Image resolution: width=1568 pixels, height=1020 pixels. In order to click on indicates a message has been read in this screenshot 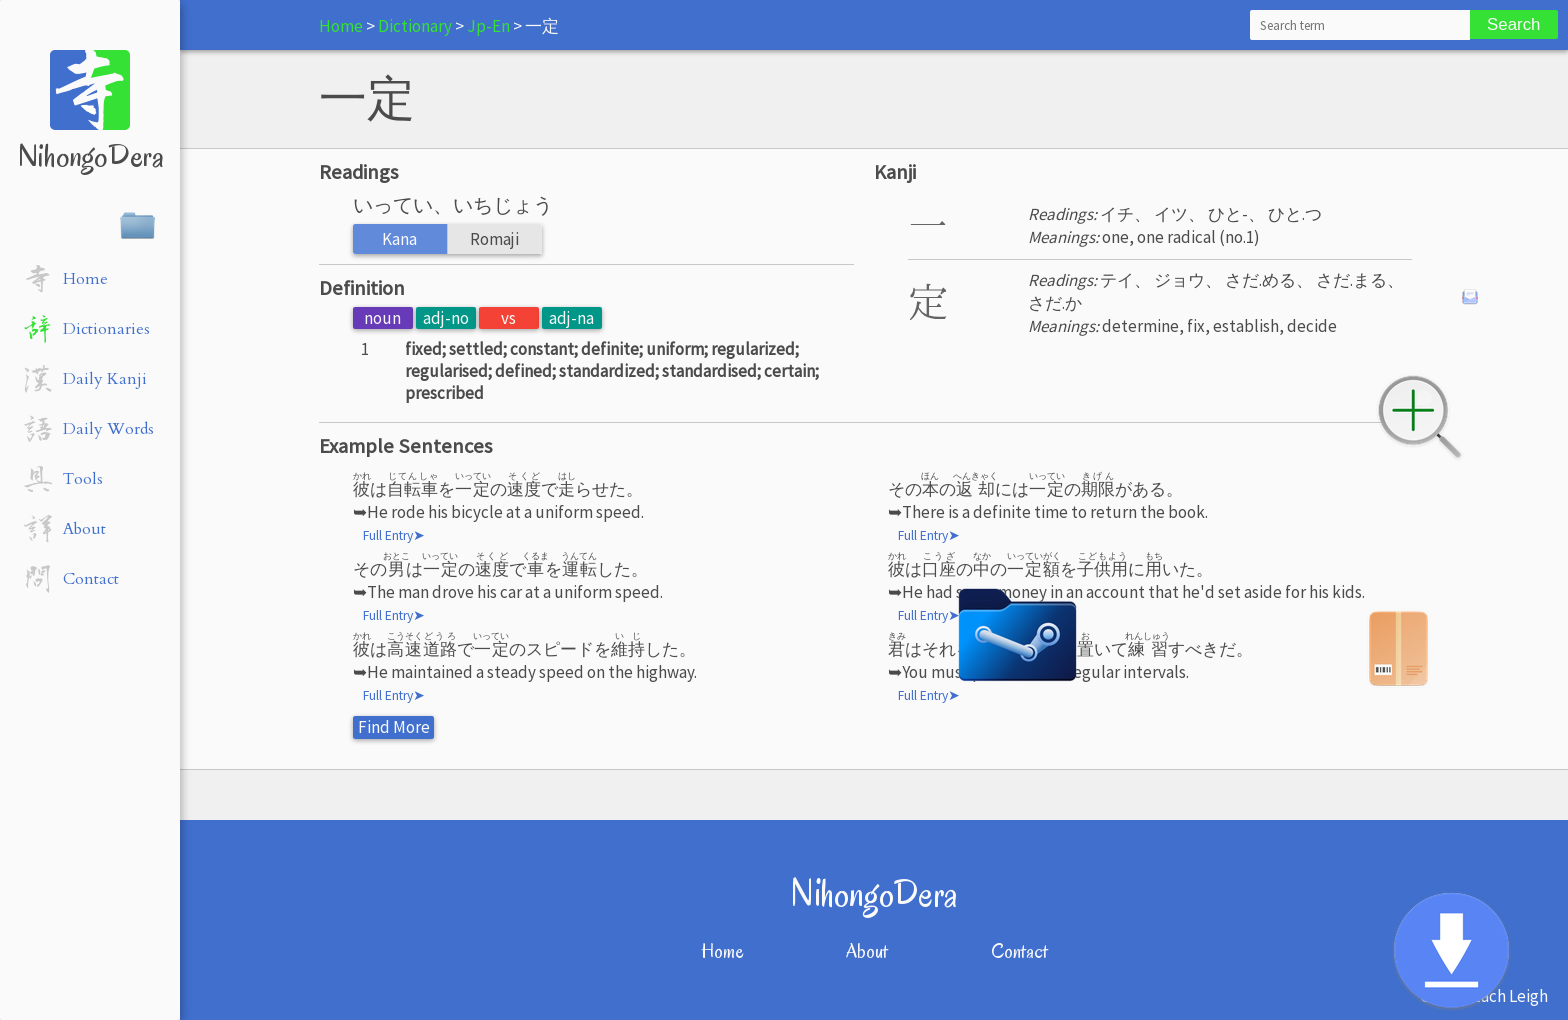, I will do `click(1470, 297)`.